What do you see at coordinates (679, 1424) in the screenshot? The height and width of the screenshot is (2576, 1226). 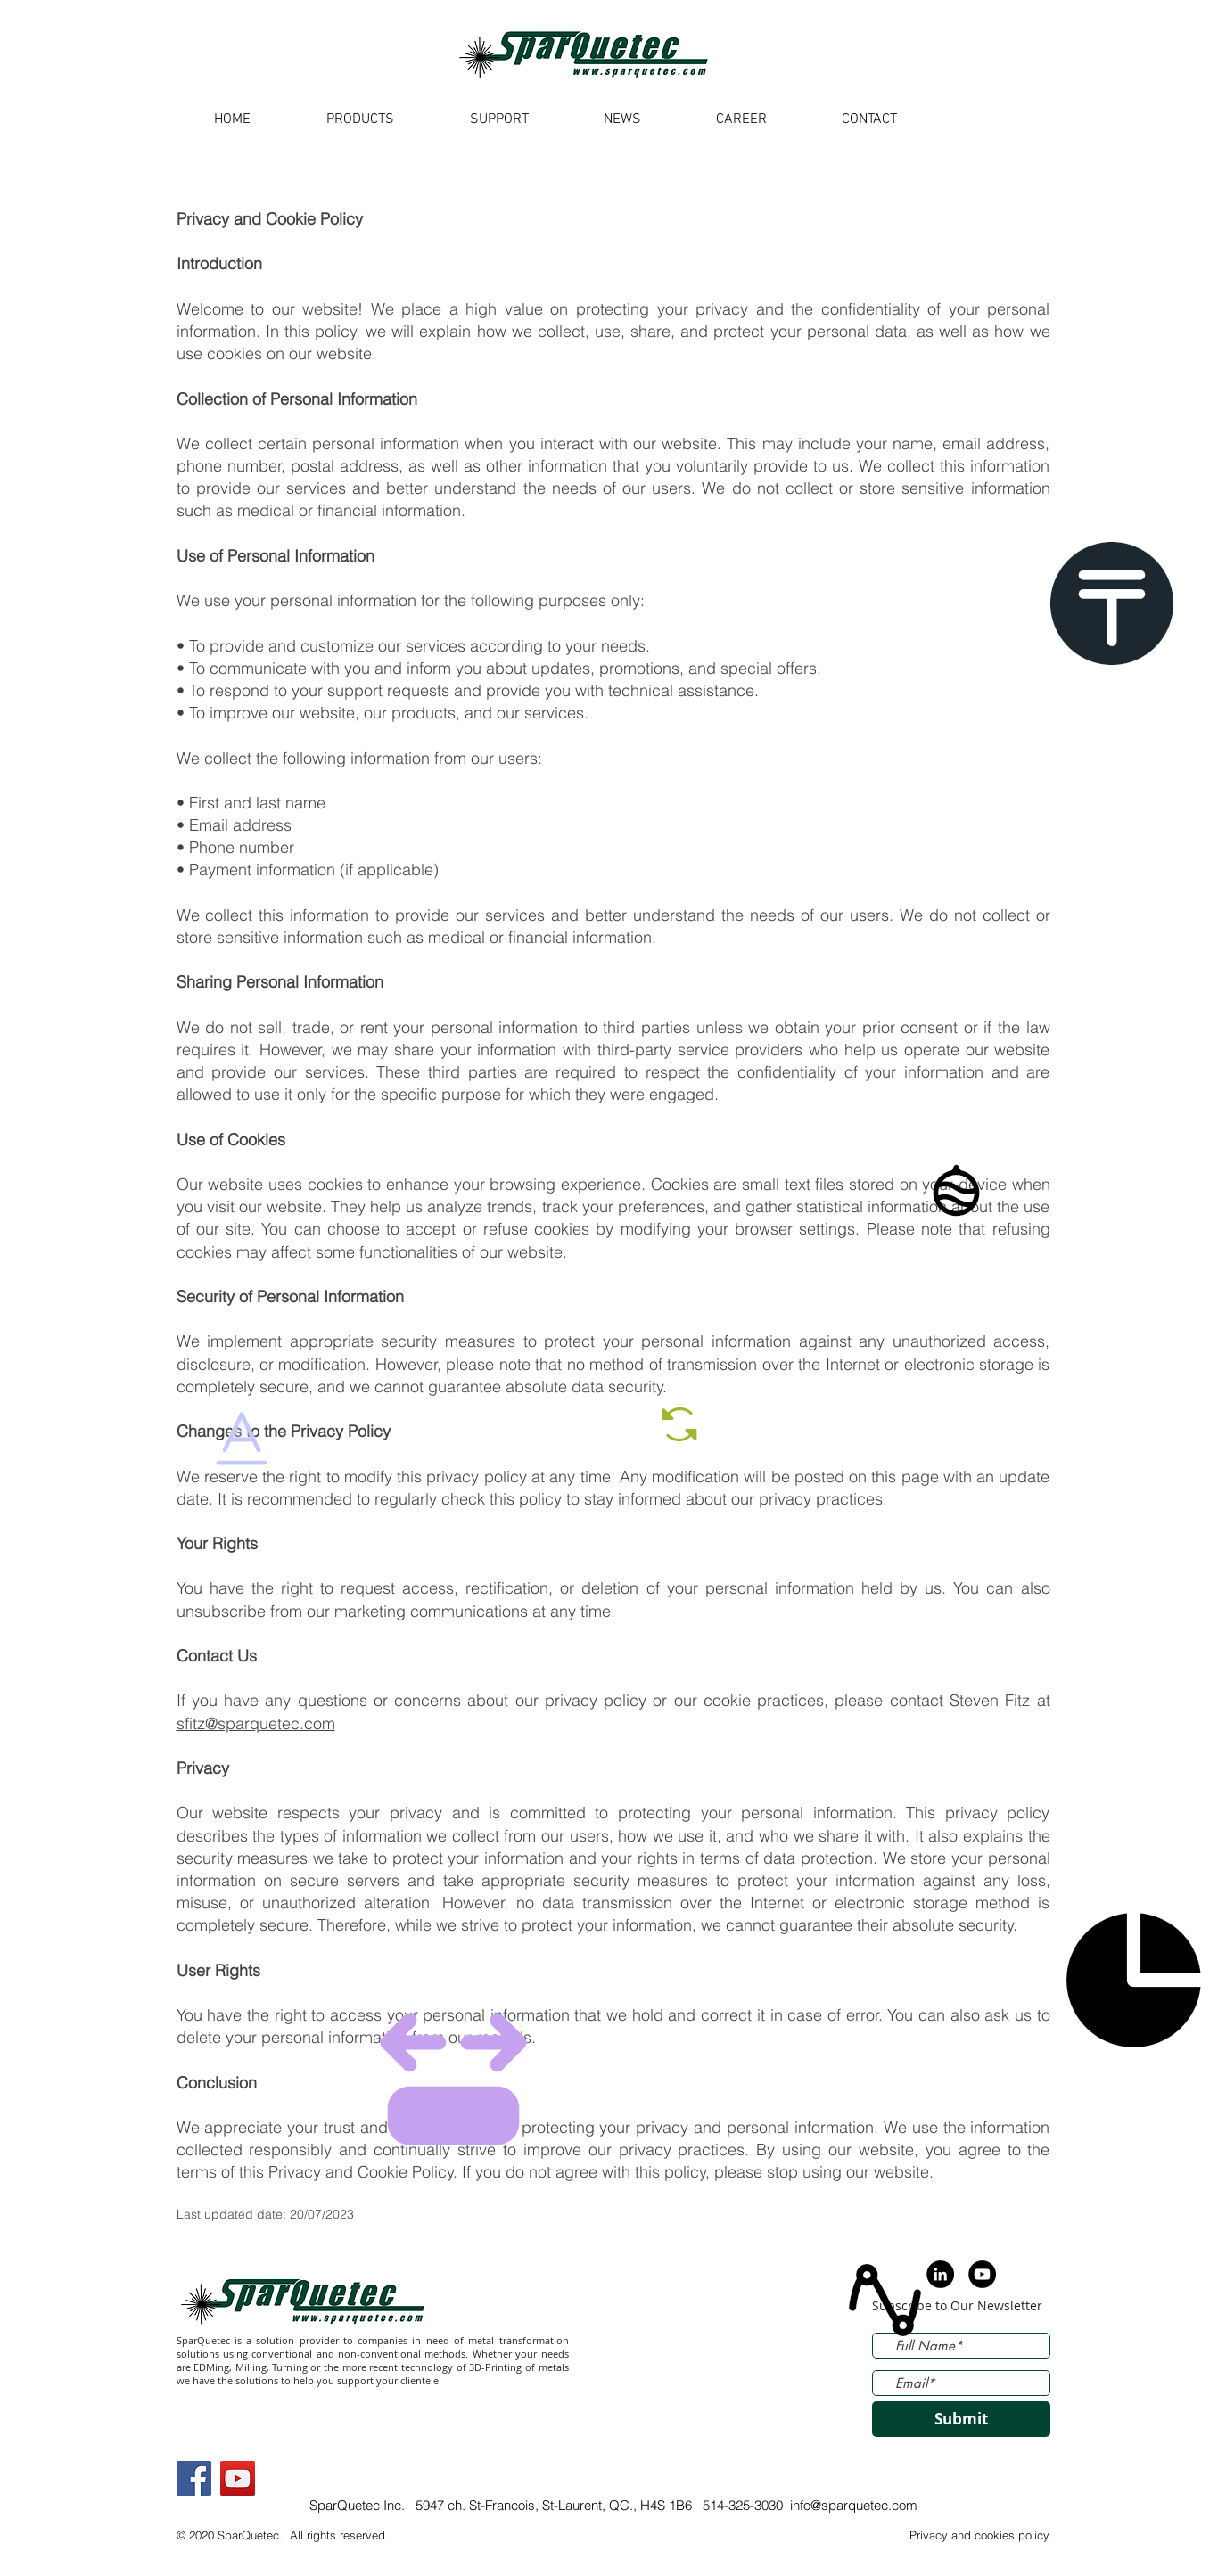 I see `refresh or reload content` at bounding box center [679, 1424].